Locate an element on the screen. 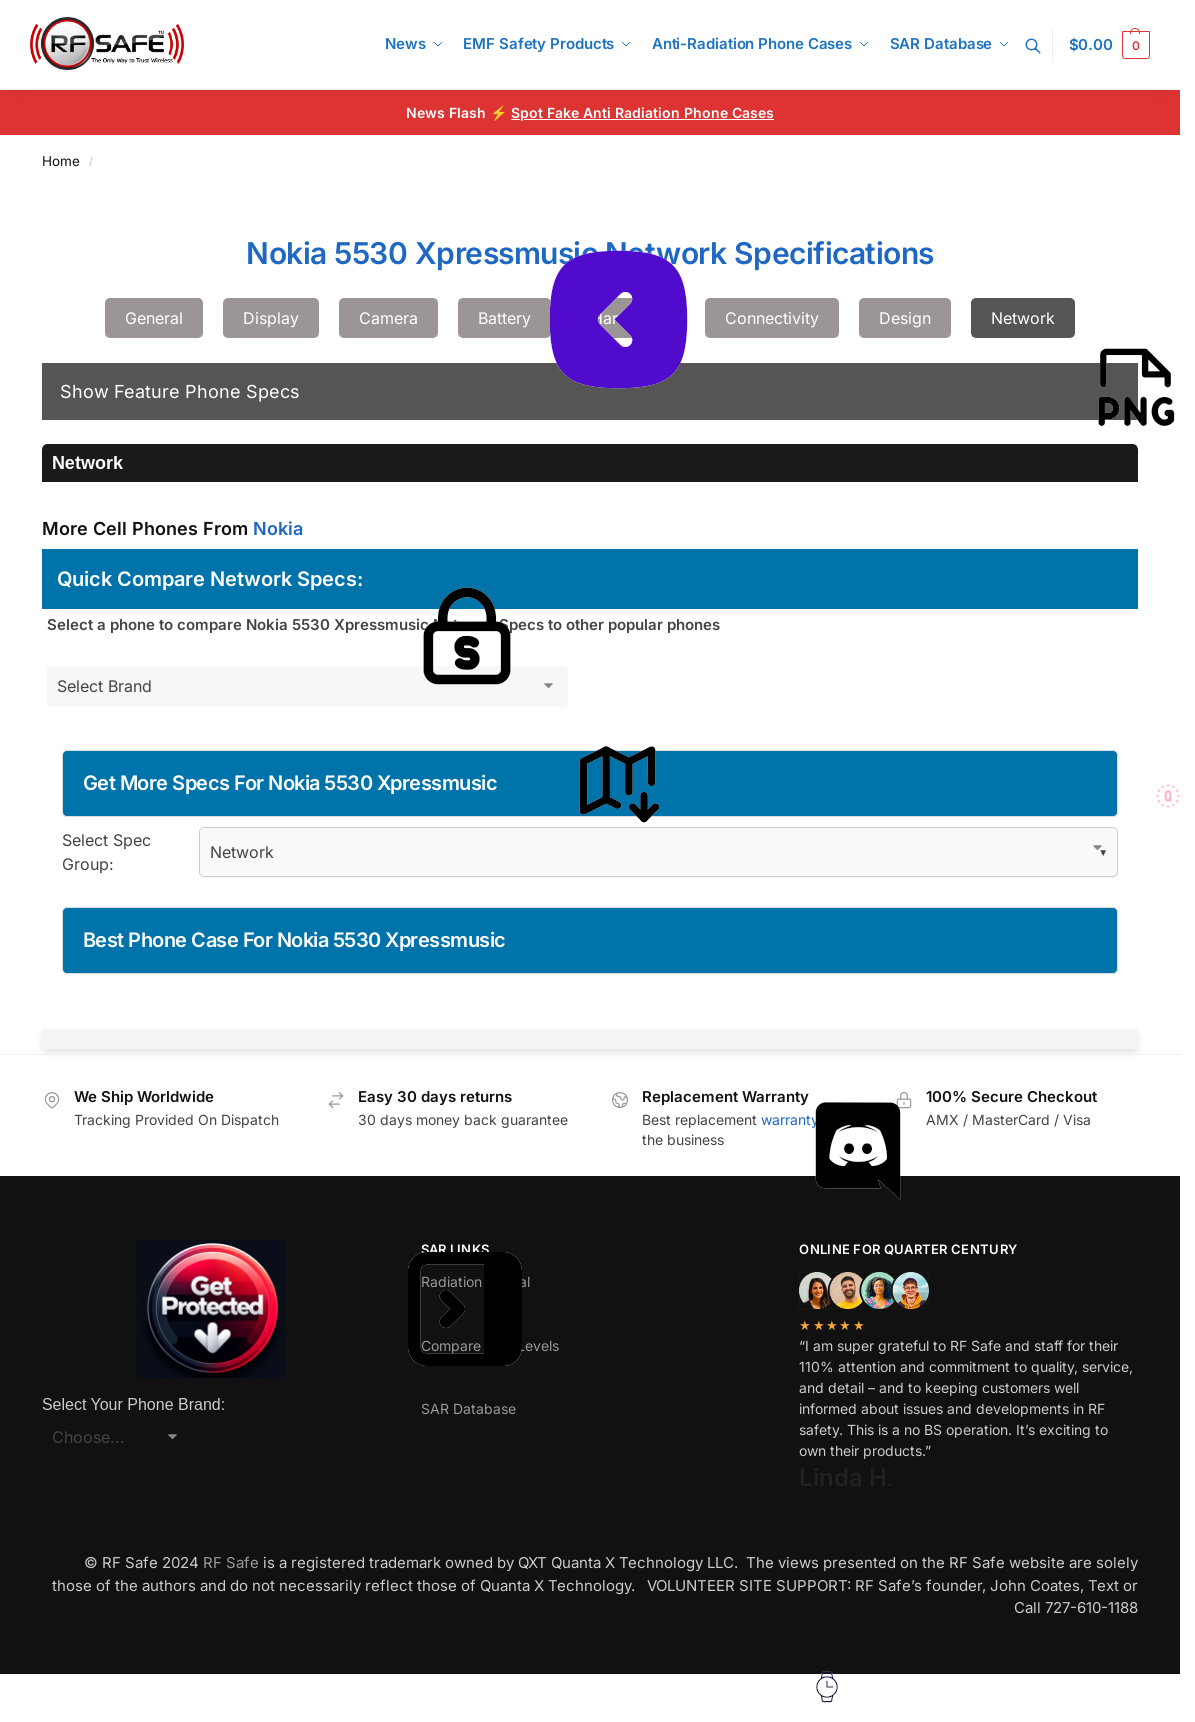  download map for offline use is located at coordinates (617, 780).